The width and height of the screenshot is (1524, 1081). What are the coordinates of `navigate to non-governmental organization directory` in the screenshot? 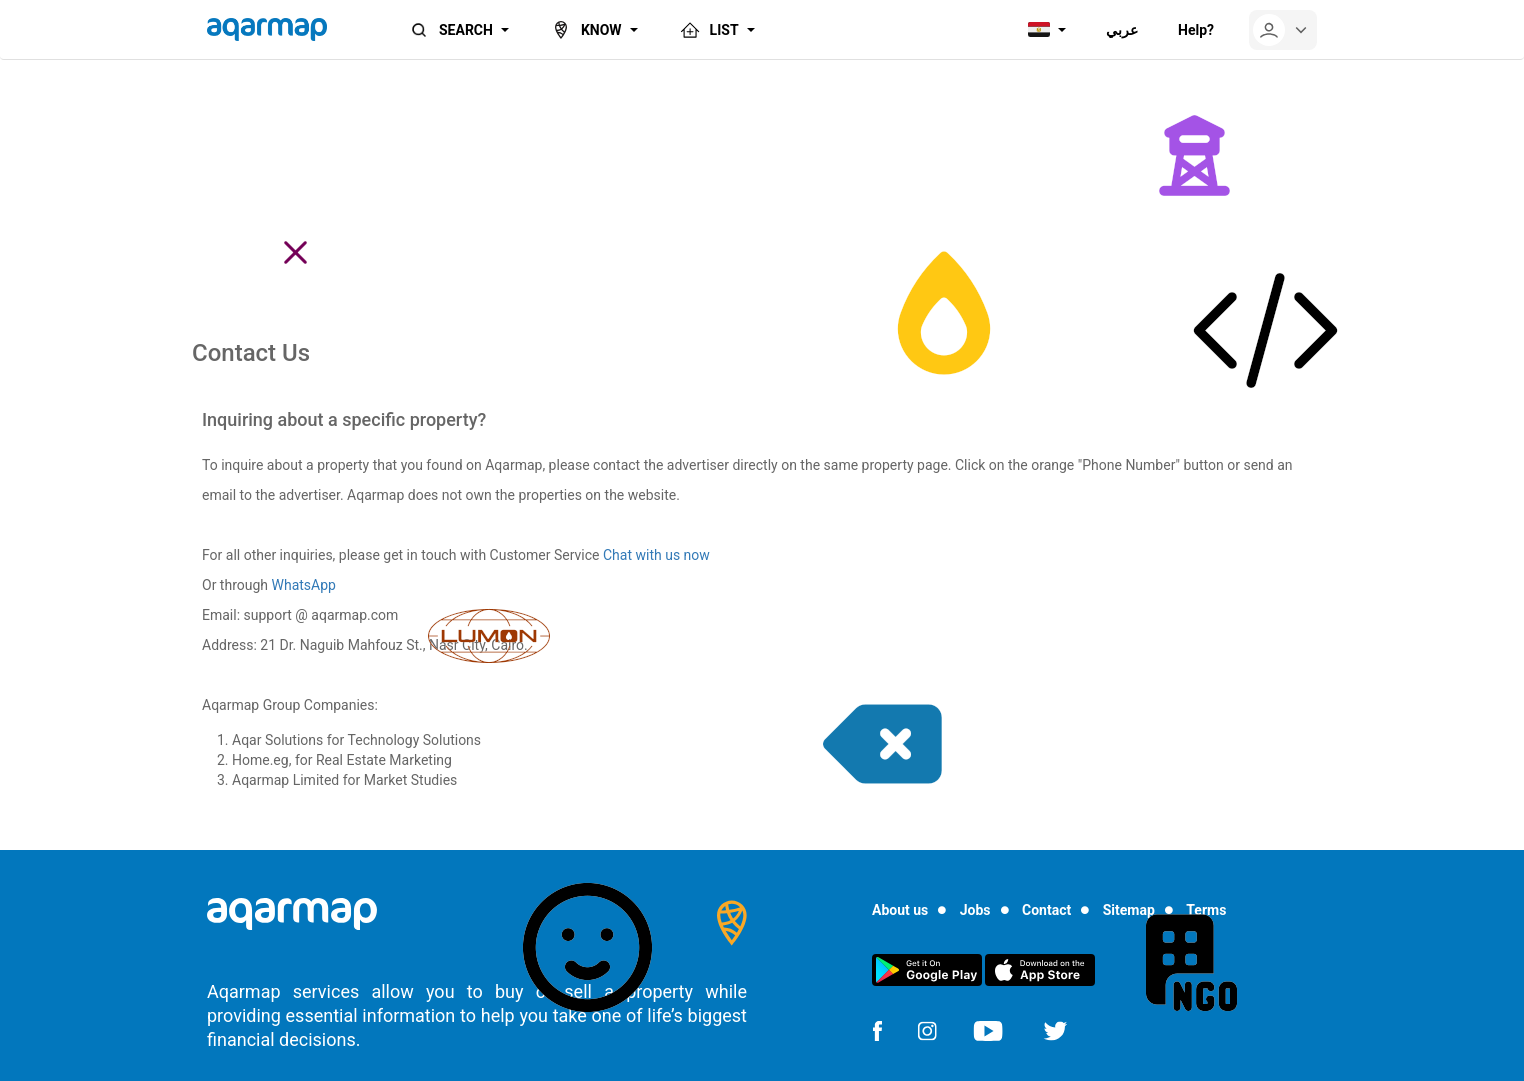 It's located at (1185, 959).